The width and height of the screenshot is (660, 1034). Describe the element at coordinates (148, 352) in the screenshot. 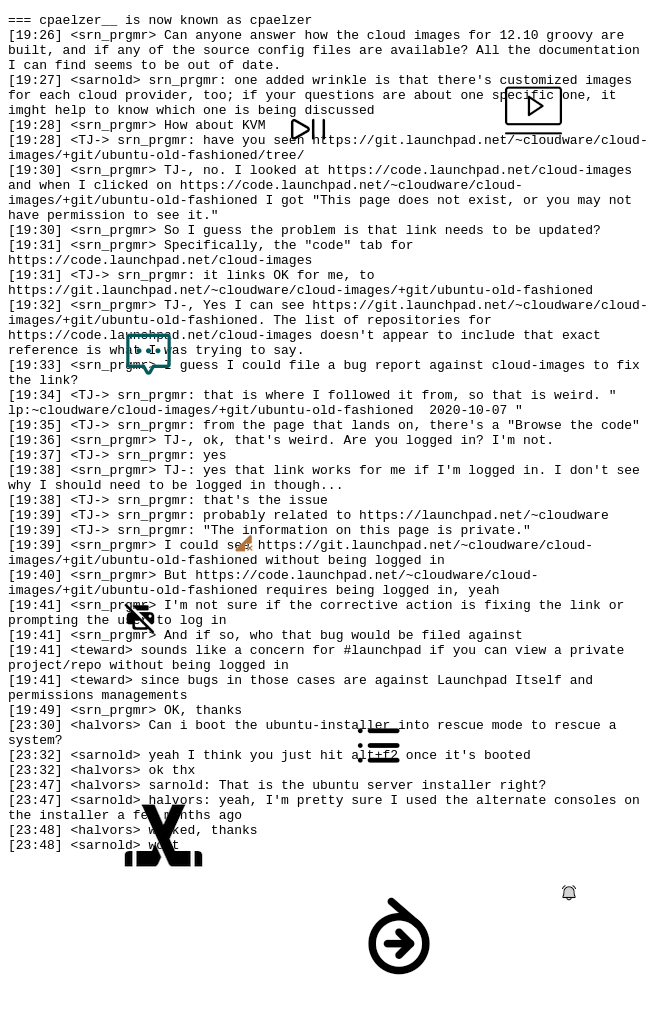

I see `open chat or messaging` at that location.